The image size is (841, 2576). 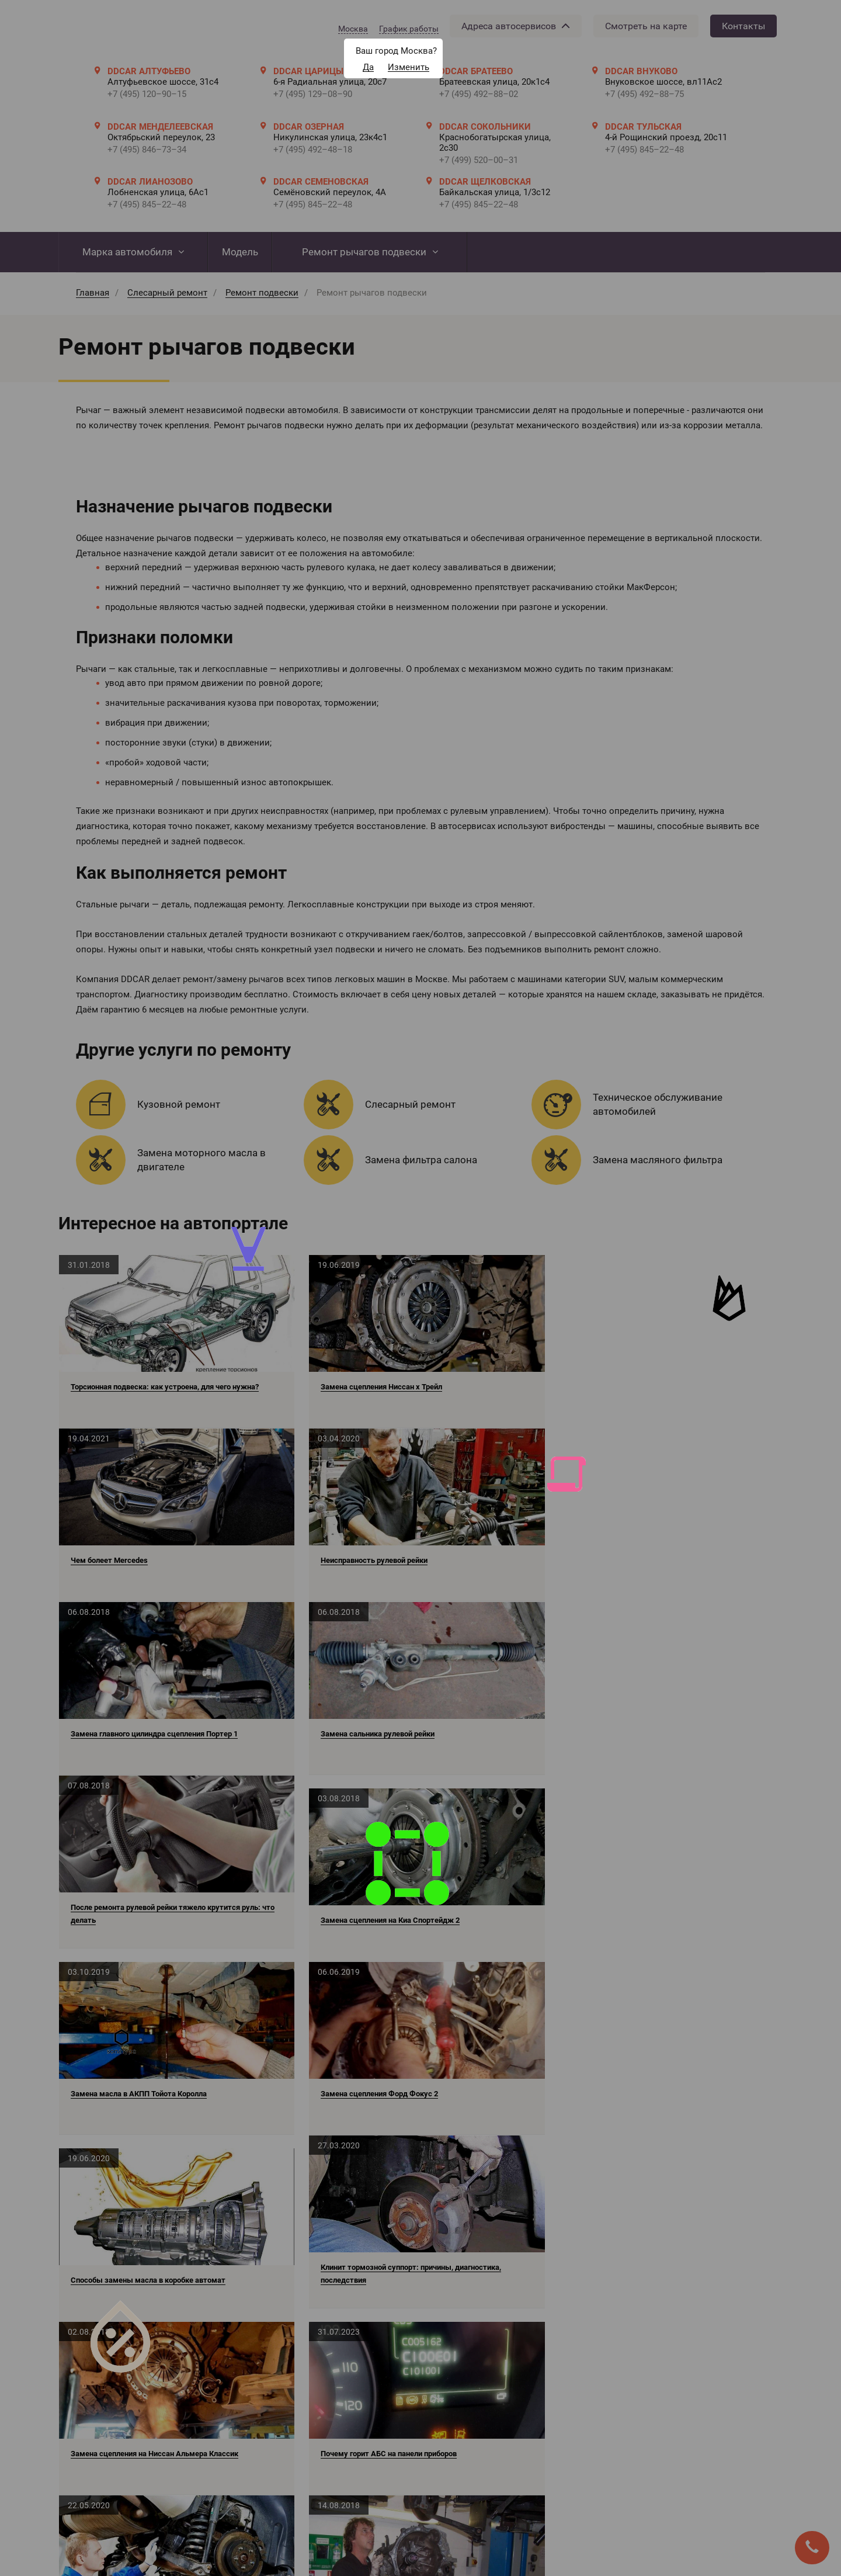 What do you see at coordinates (121, 2042) in the screenshot?
I see `navigate to Sonatype website or services` at bounding box center [121, 2042].